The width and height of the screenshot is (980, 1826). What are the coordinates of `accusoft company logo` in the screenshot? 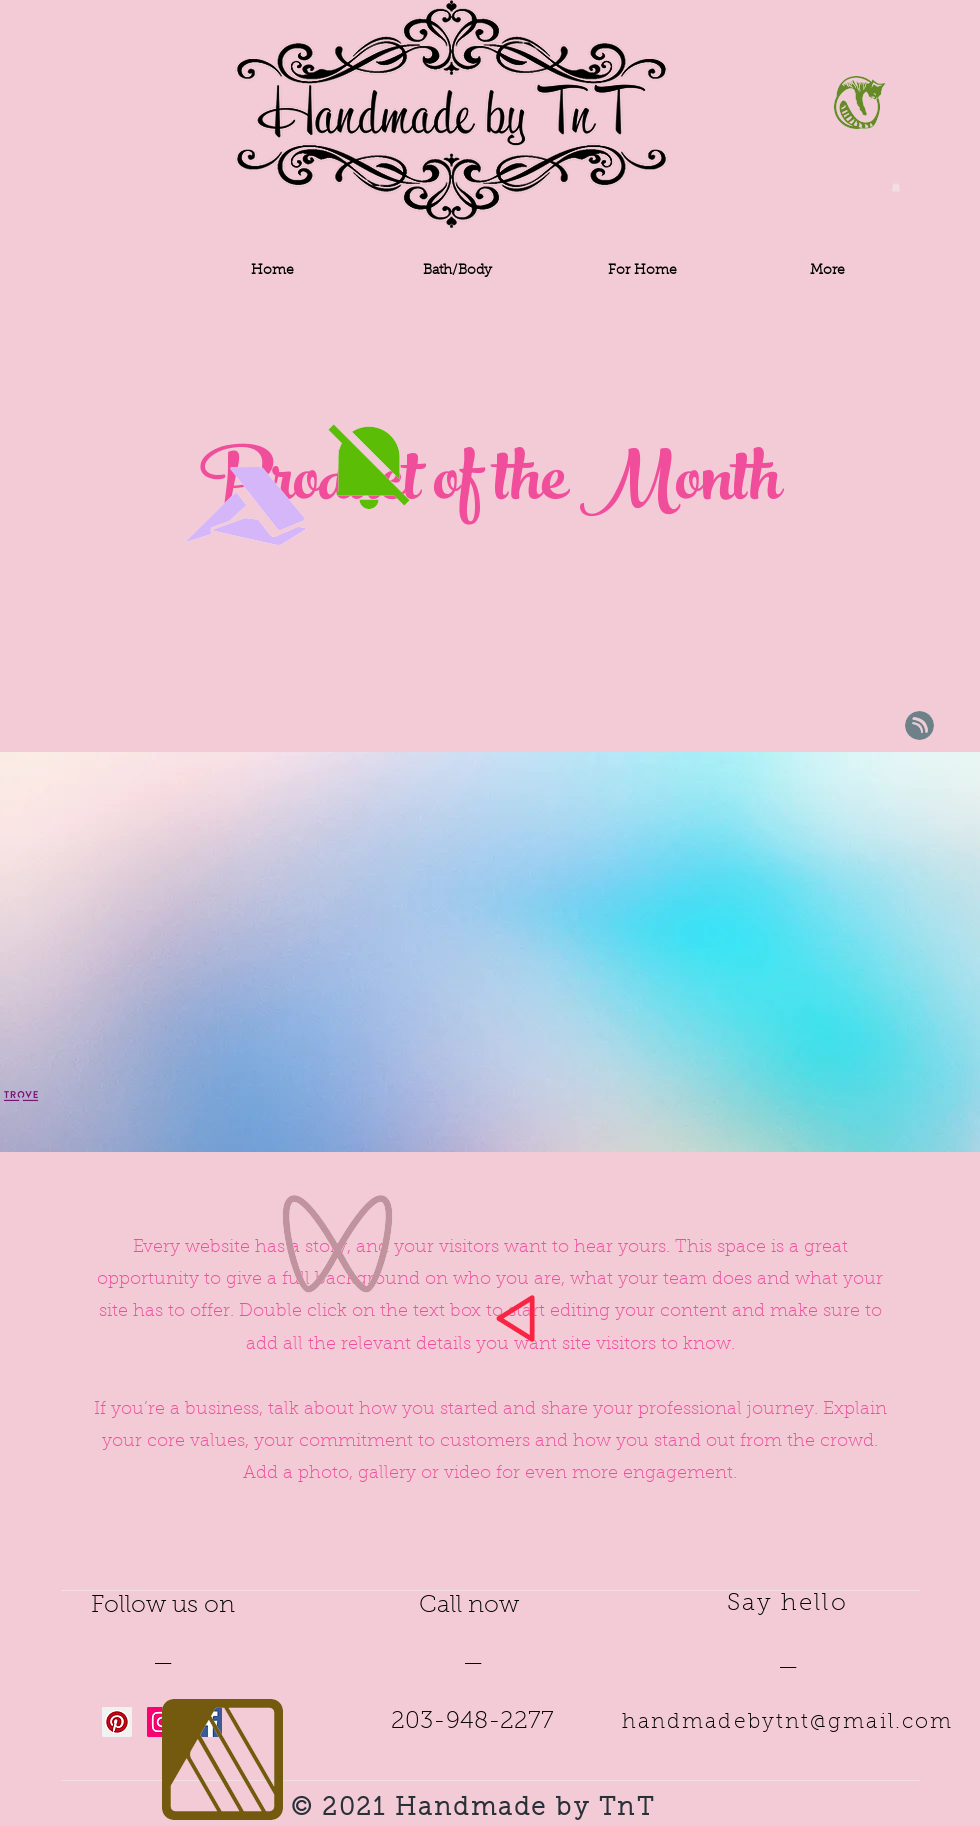 It's located at (246, 506).